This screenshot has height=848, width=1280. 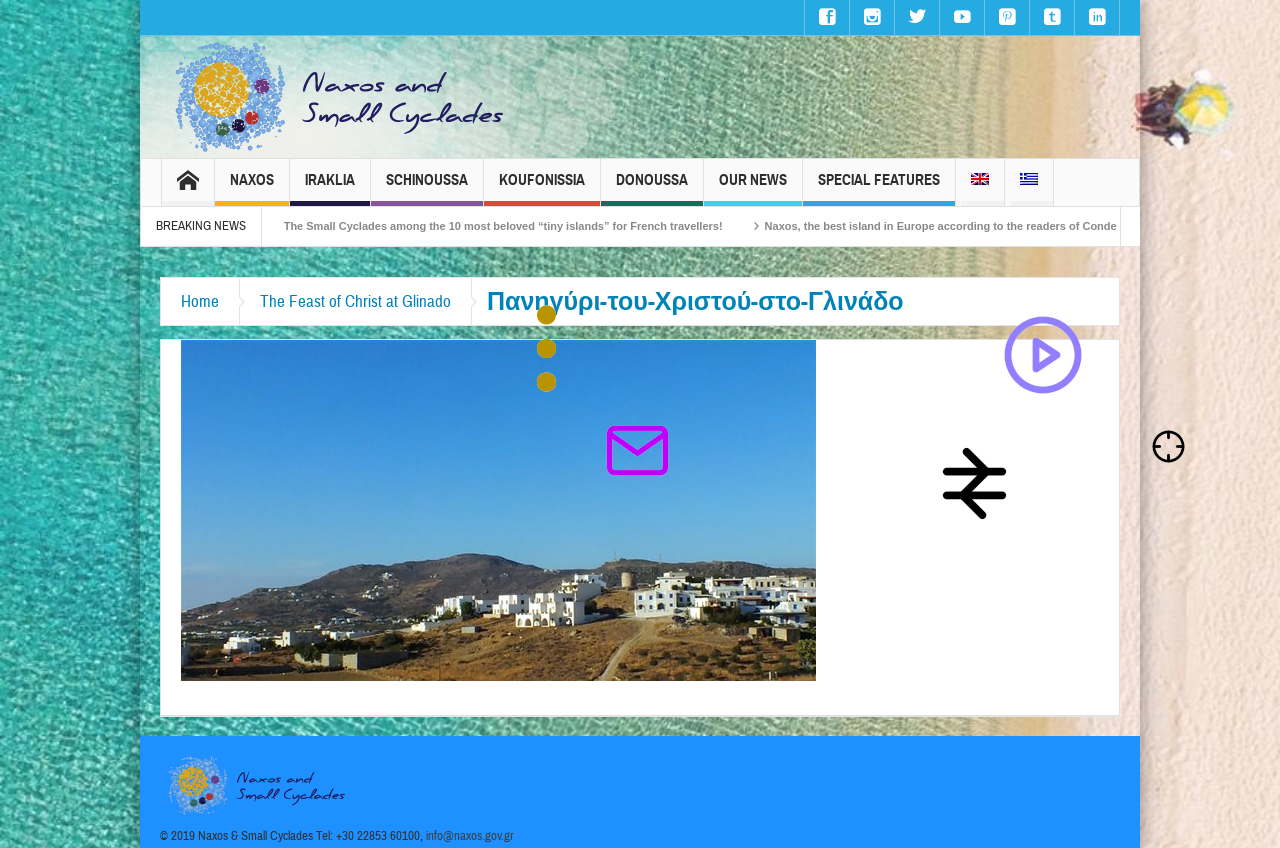 I want to click on open your email inbox, so click(x=637, y=450).